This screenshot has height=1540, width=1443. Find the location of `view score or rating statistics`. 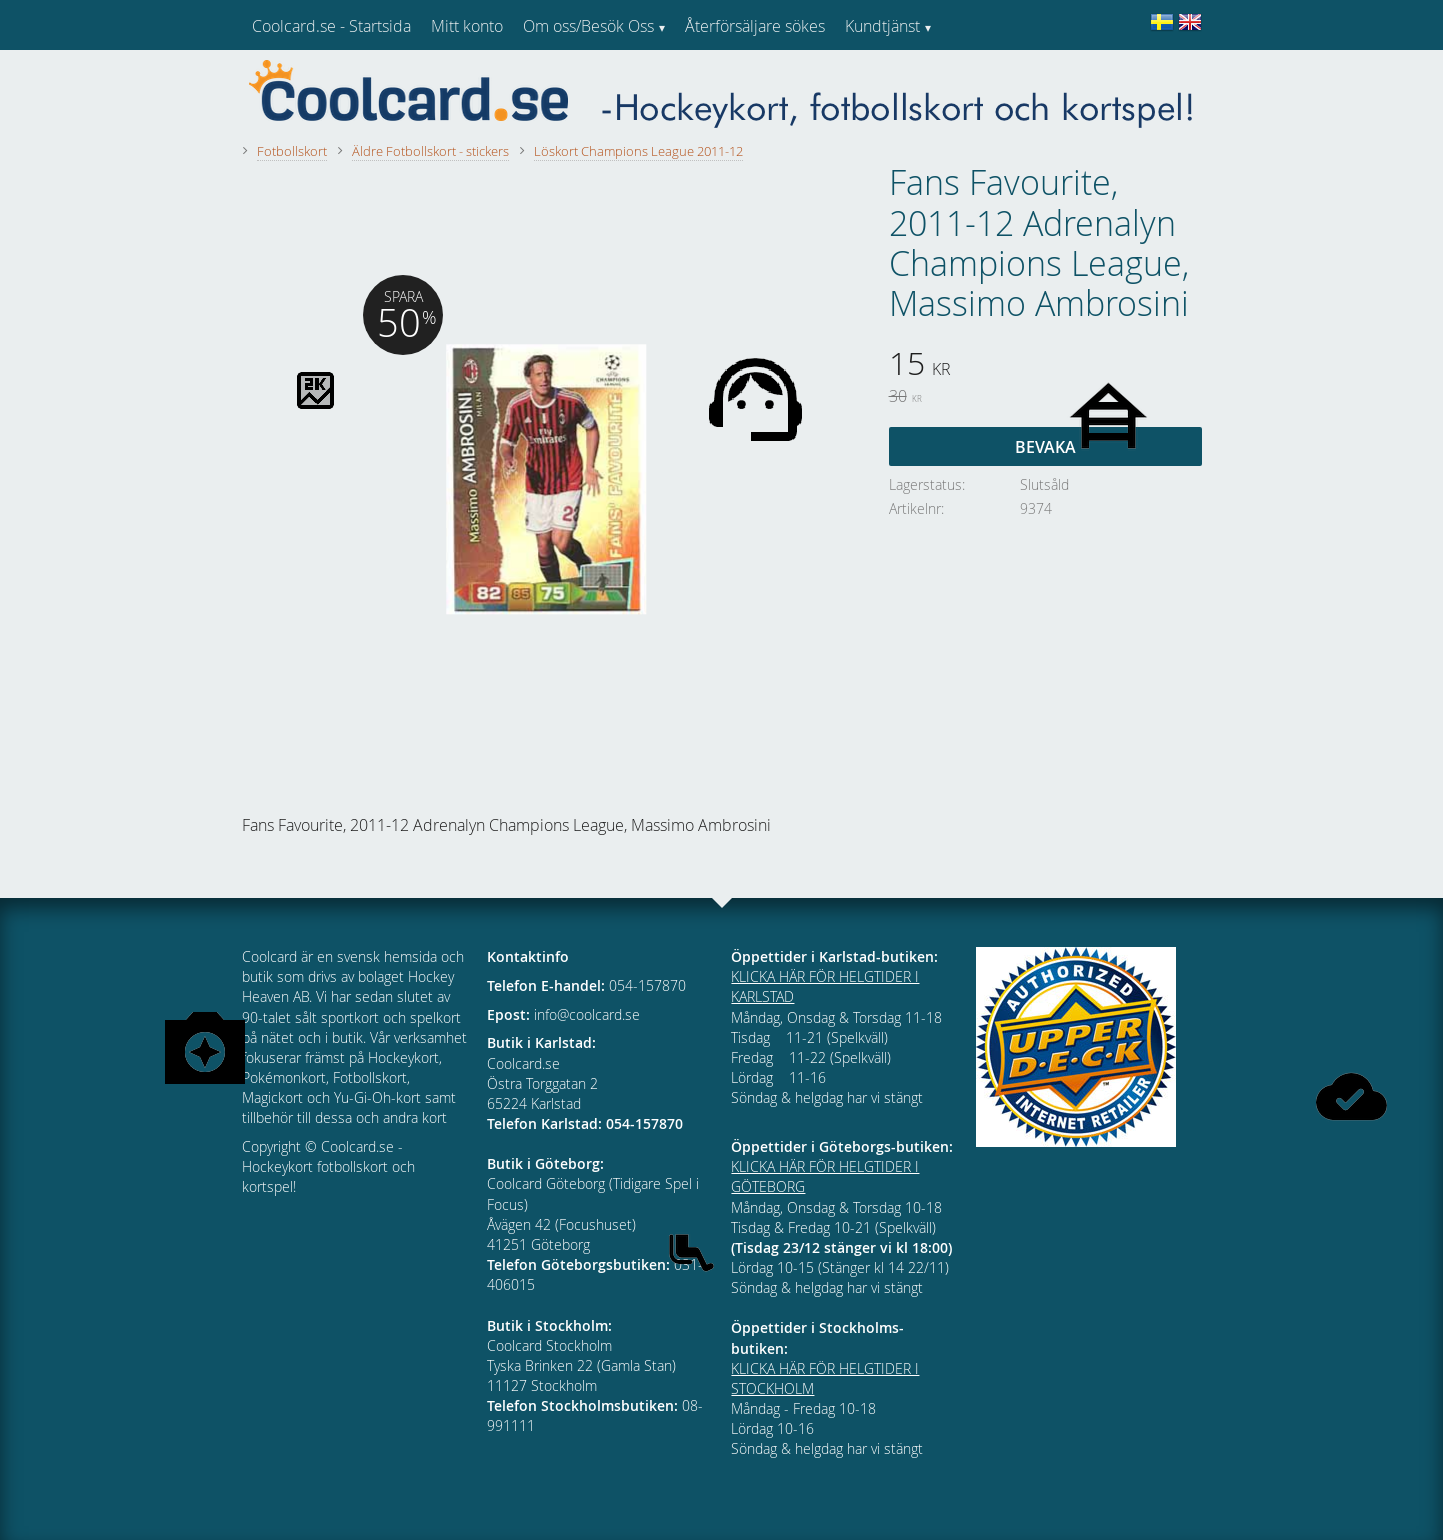

view score or rating statistics is located at coordinates (315, 390).